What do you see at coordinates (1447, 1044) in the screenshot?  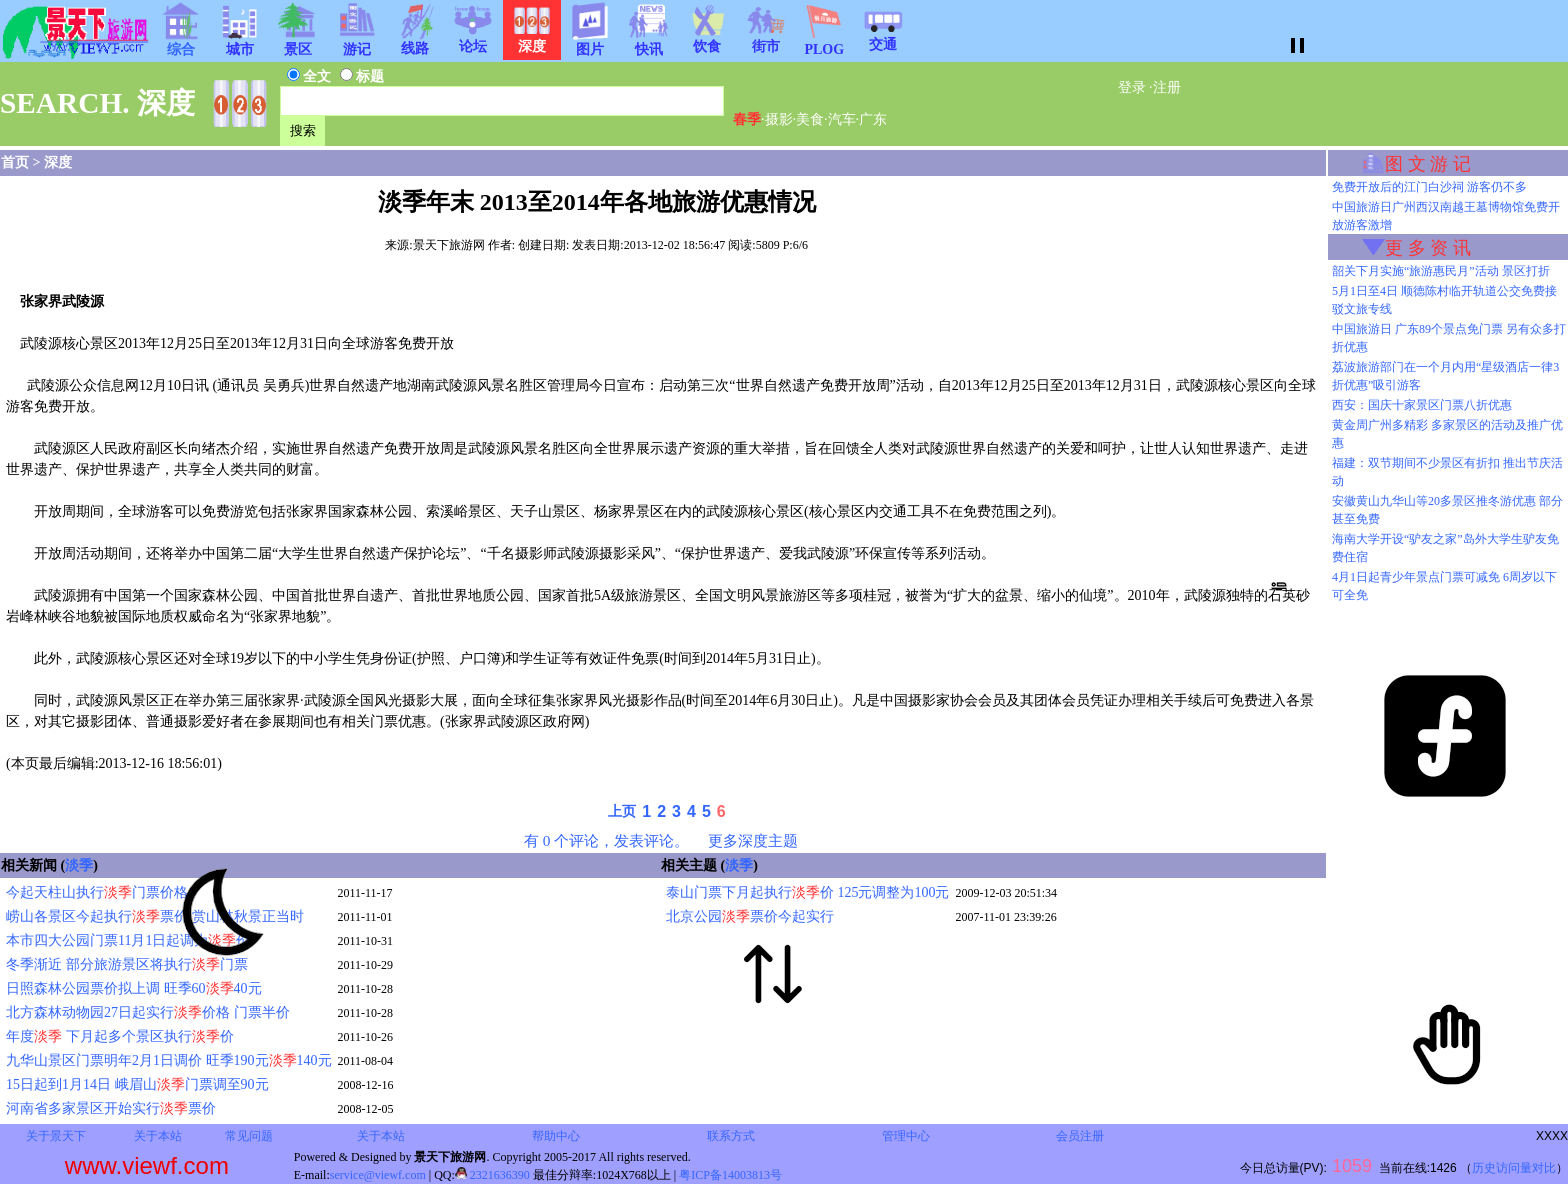 I see `stop or halt an action` at bounding box center [1447, 1044].